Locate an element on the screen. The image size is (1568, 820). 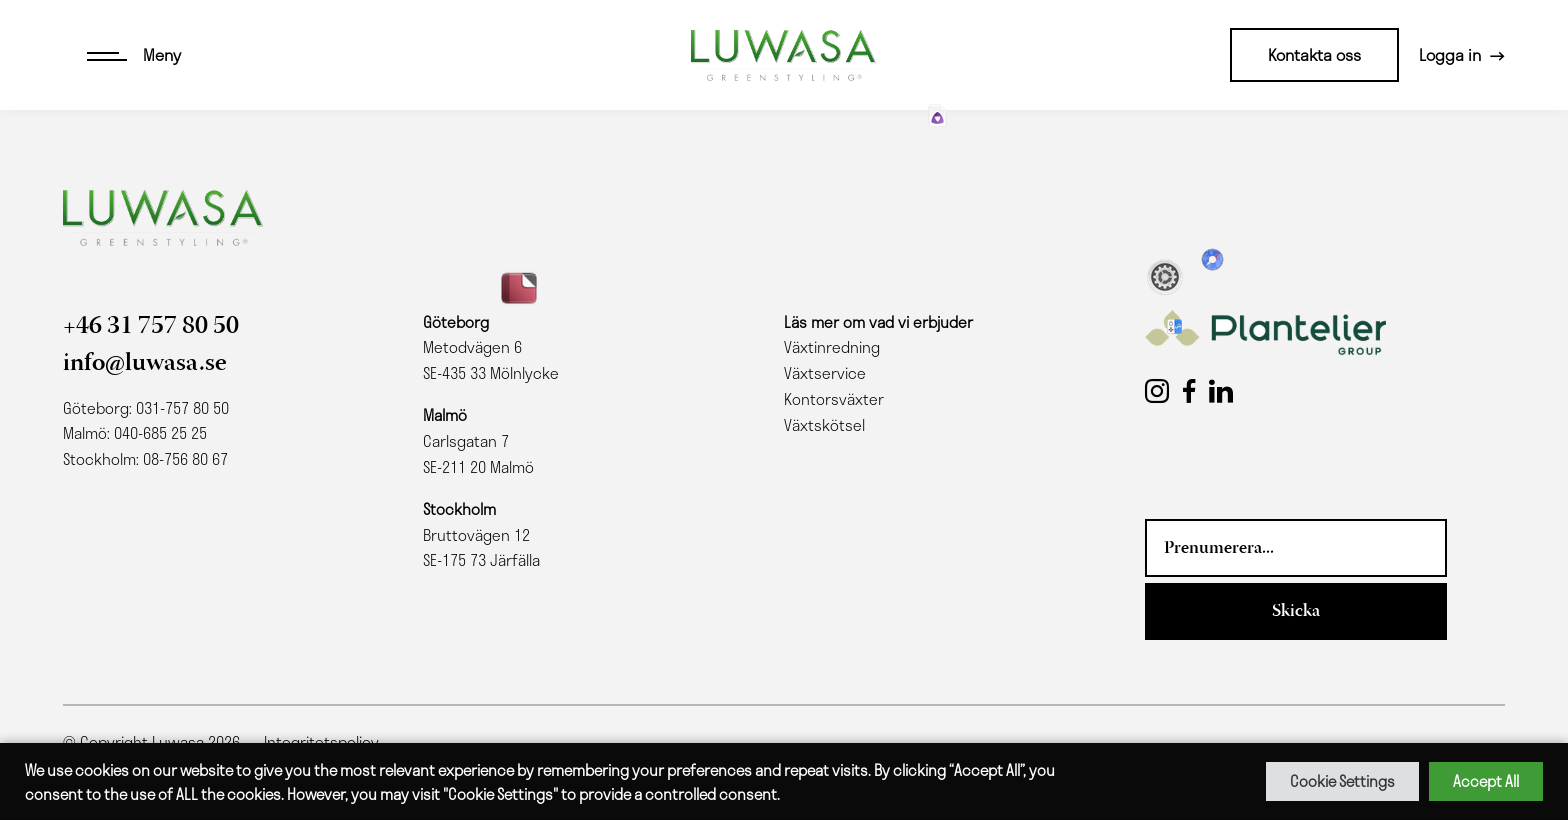
meson build system configuration file is located at coordinates (937, 115).